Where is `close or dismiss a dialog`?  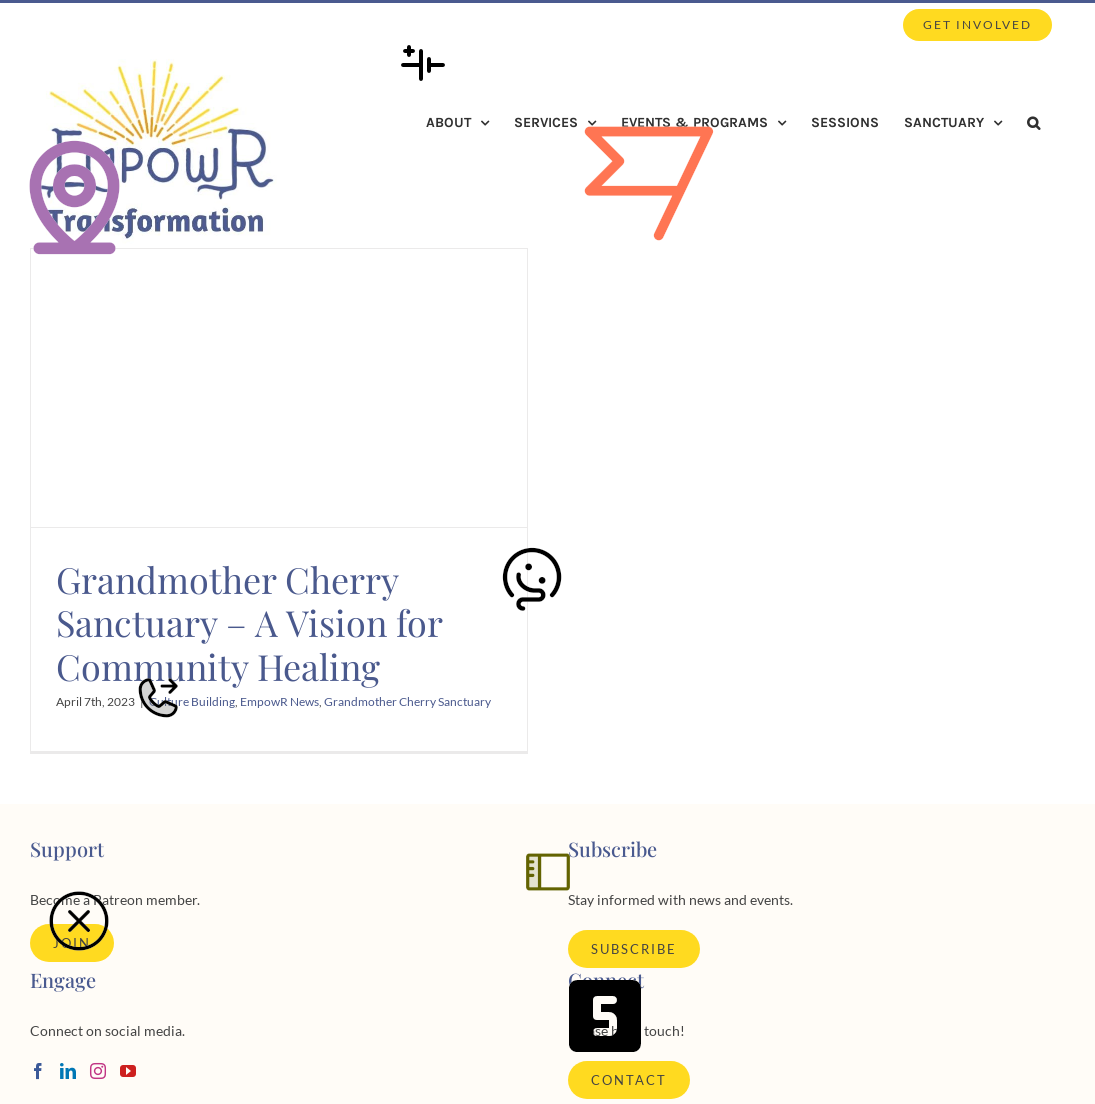 close or dismiss a dialog is located at coordinates (79, 921).